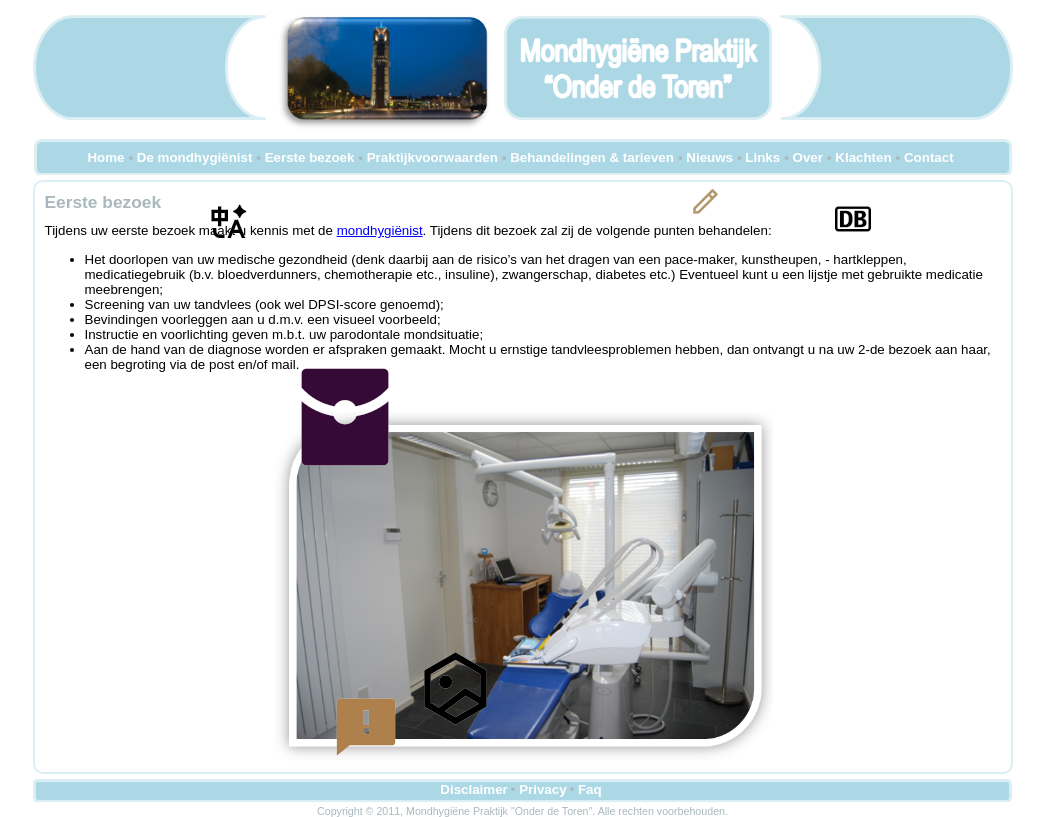  What do you see at coordinates (366, 725) in the screenshot?
I see `submit feedback or report an issue` at bounding box center [366, 725].